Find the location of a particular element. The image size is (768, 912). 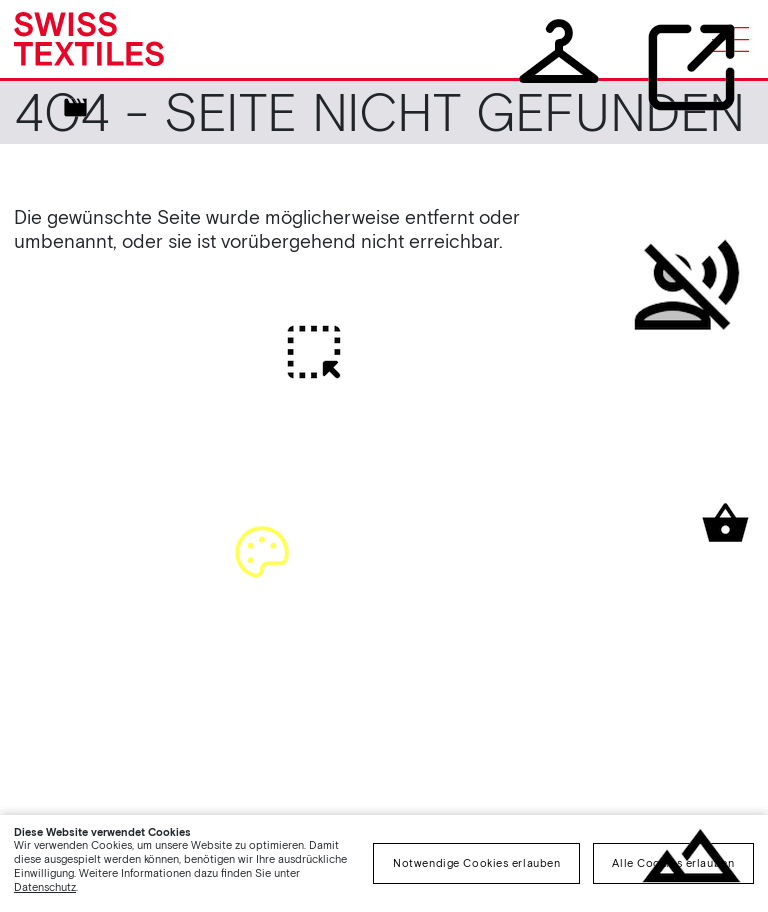

draw a selection area is located at coordinates (314, 352).